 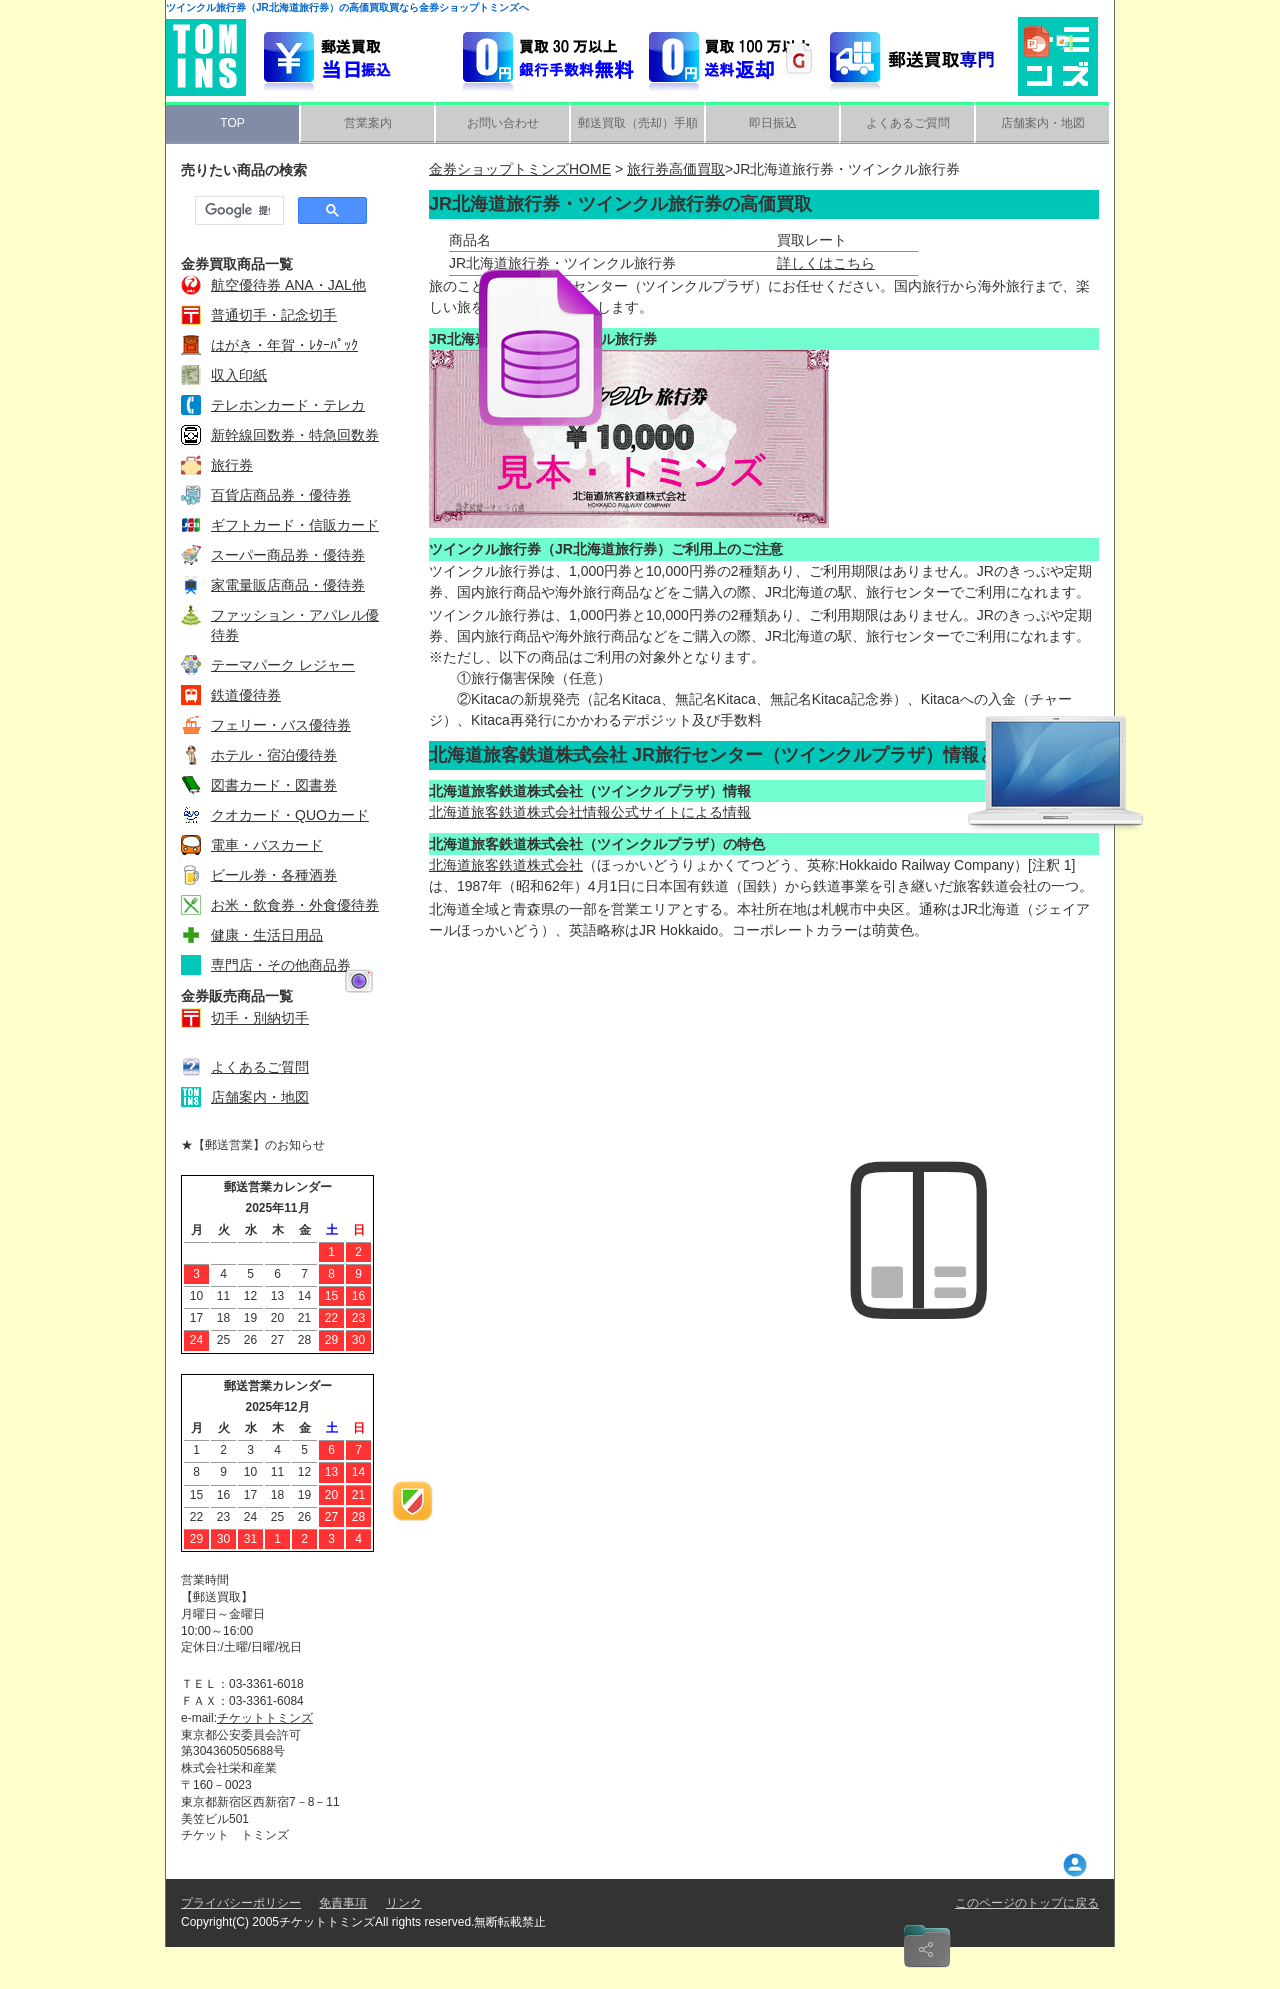 I want to click on presentation template file type, so click(x=1064, y=42).